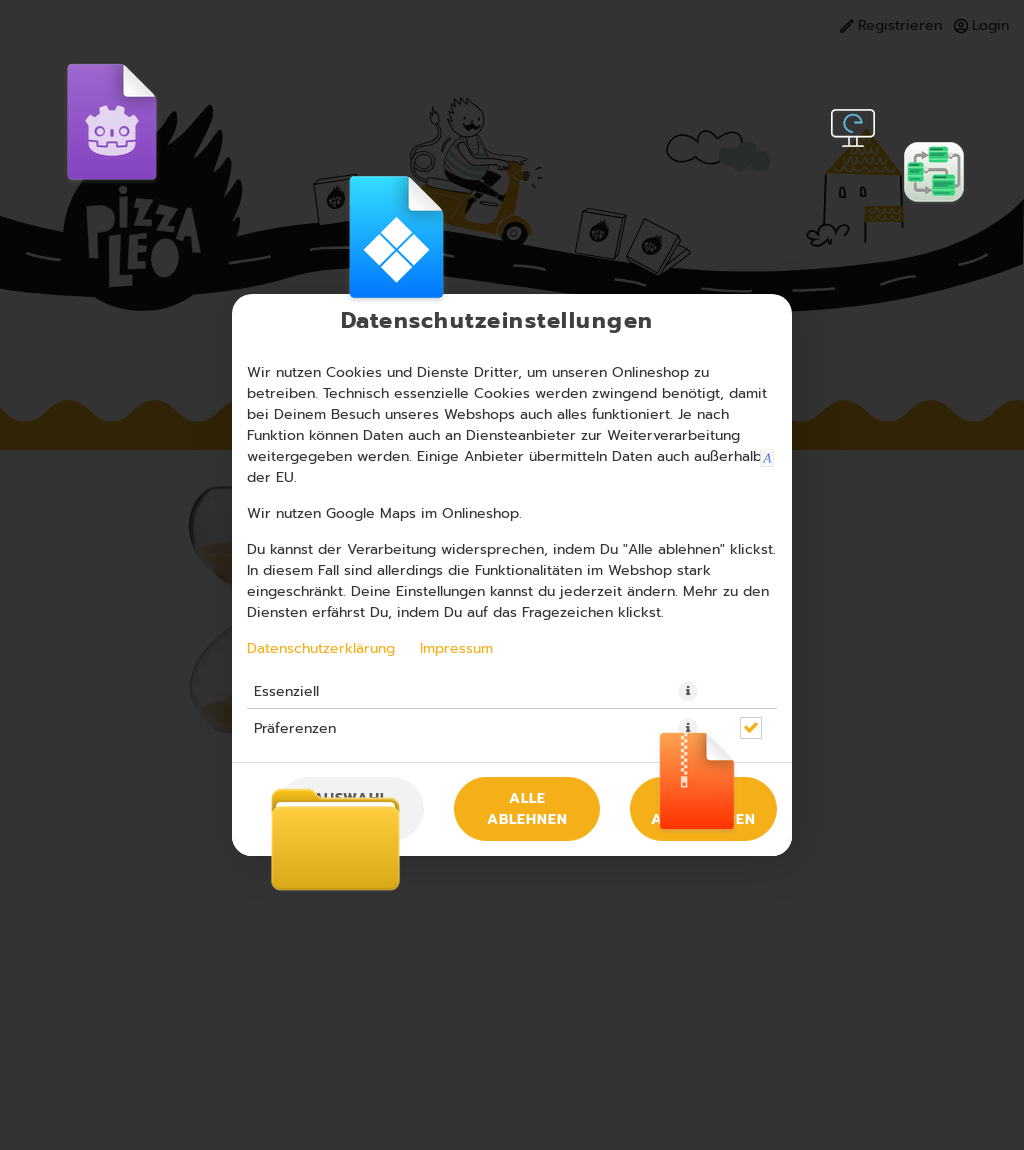  Describe the element at coordinates (853, 128) in the screenshot. I see `rotate display clockwise` at that location.